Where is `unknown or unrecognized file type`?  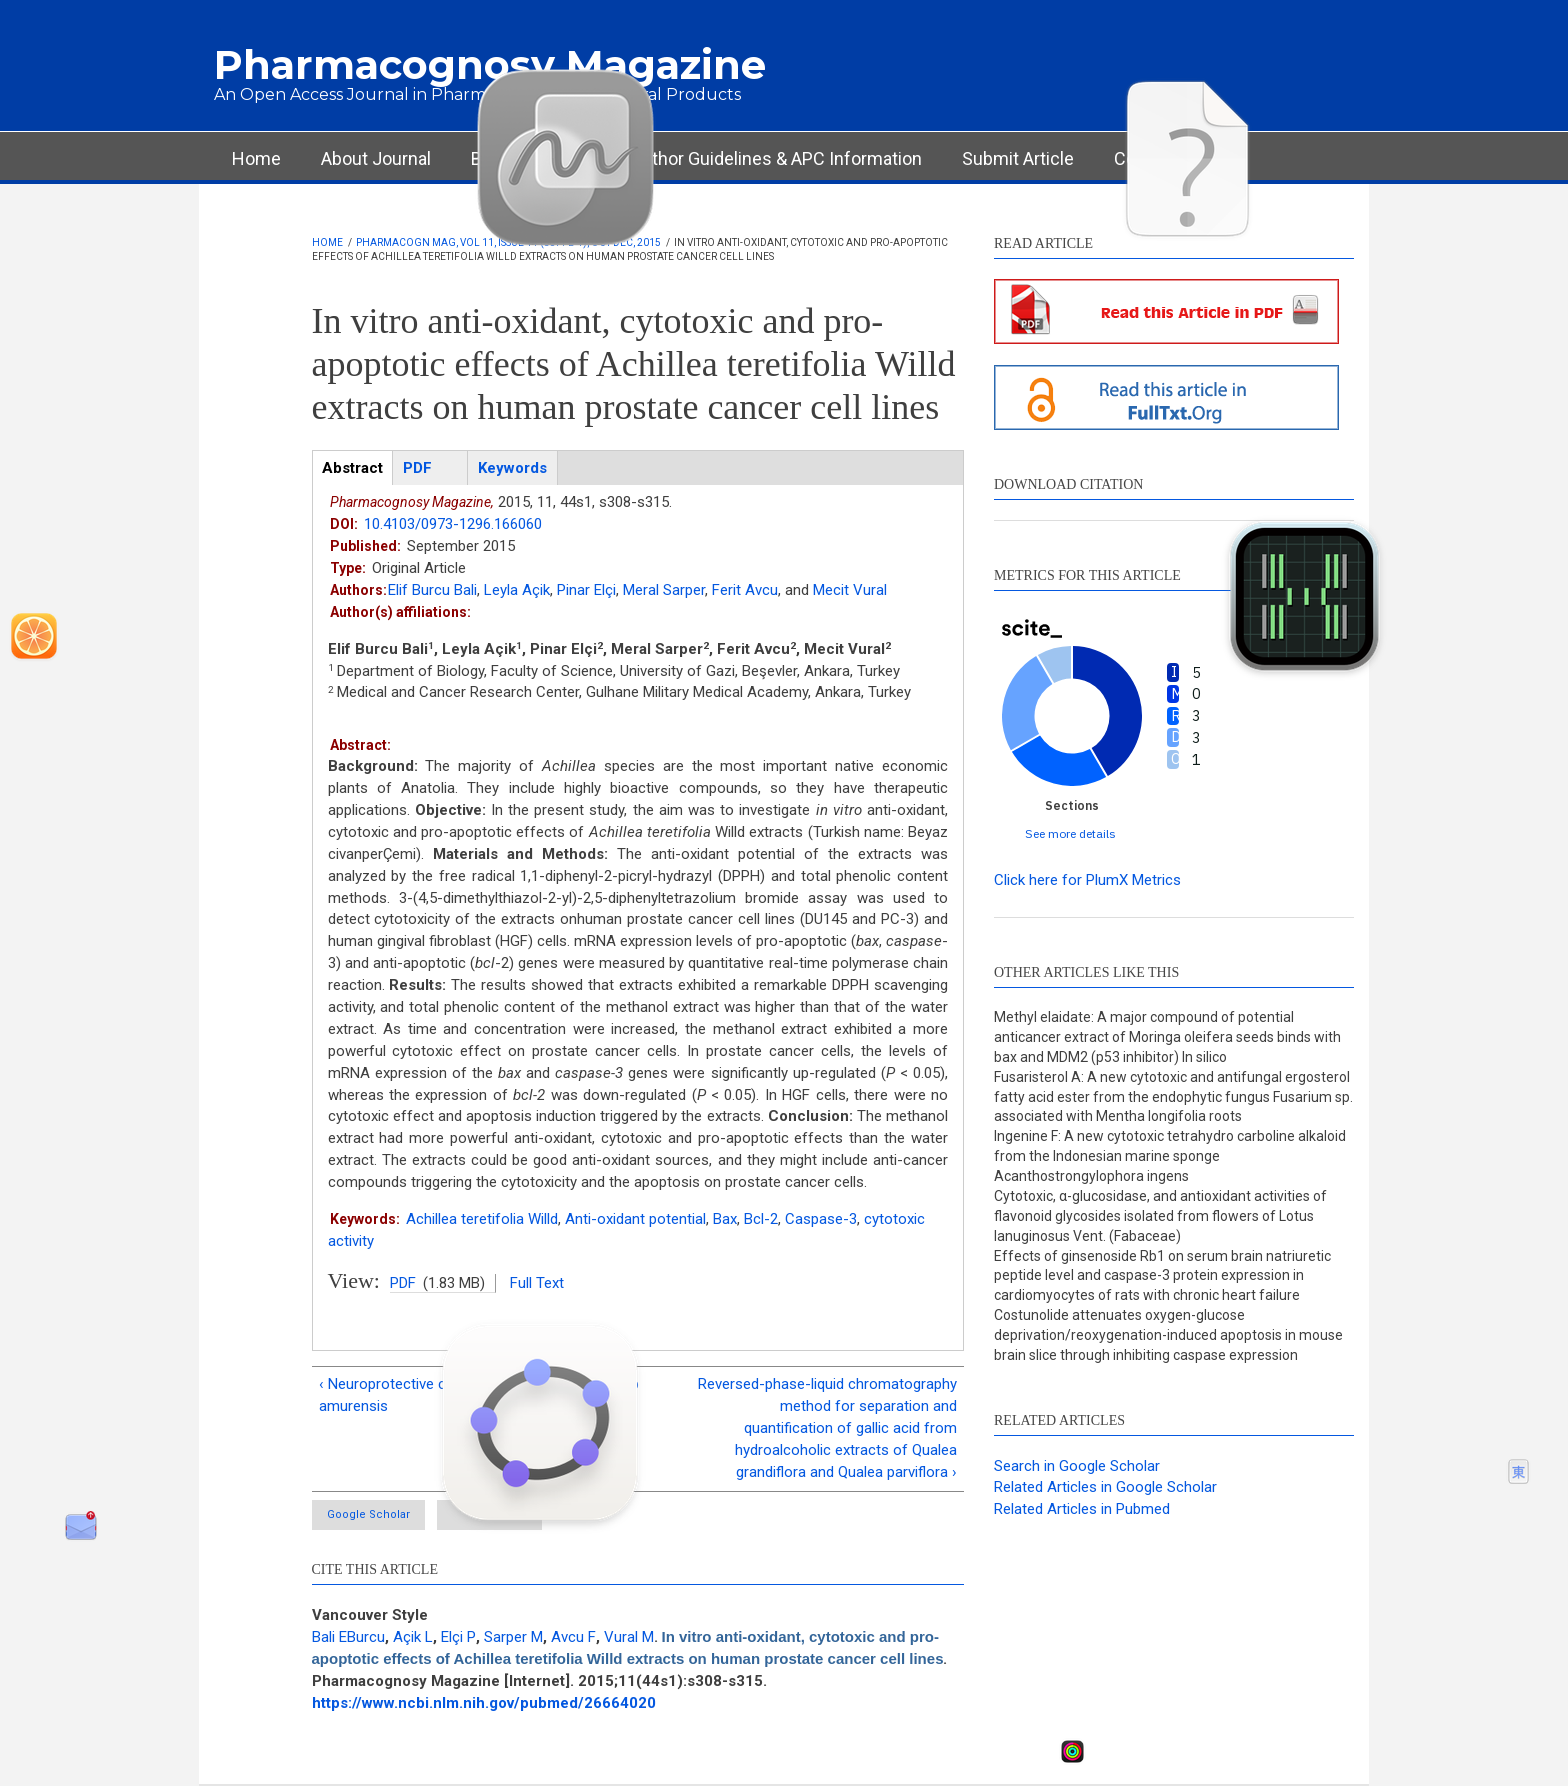 unknown or unrecognized file type is located at coordinates (1187, 158).